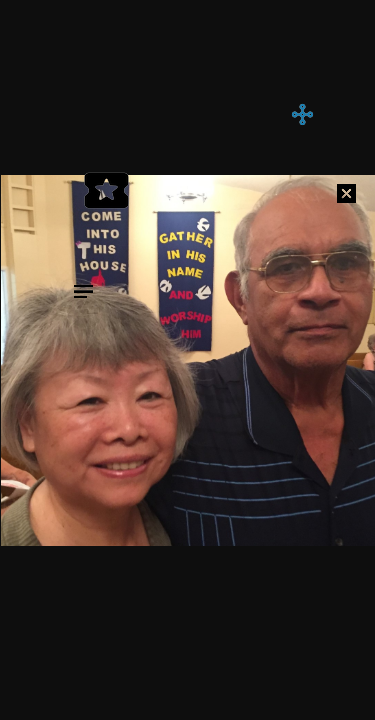  Describe the element at coordinates (302, 114) in the screenshot. I see `view star network topology` at that location.